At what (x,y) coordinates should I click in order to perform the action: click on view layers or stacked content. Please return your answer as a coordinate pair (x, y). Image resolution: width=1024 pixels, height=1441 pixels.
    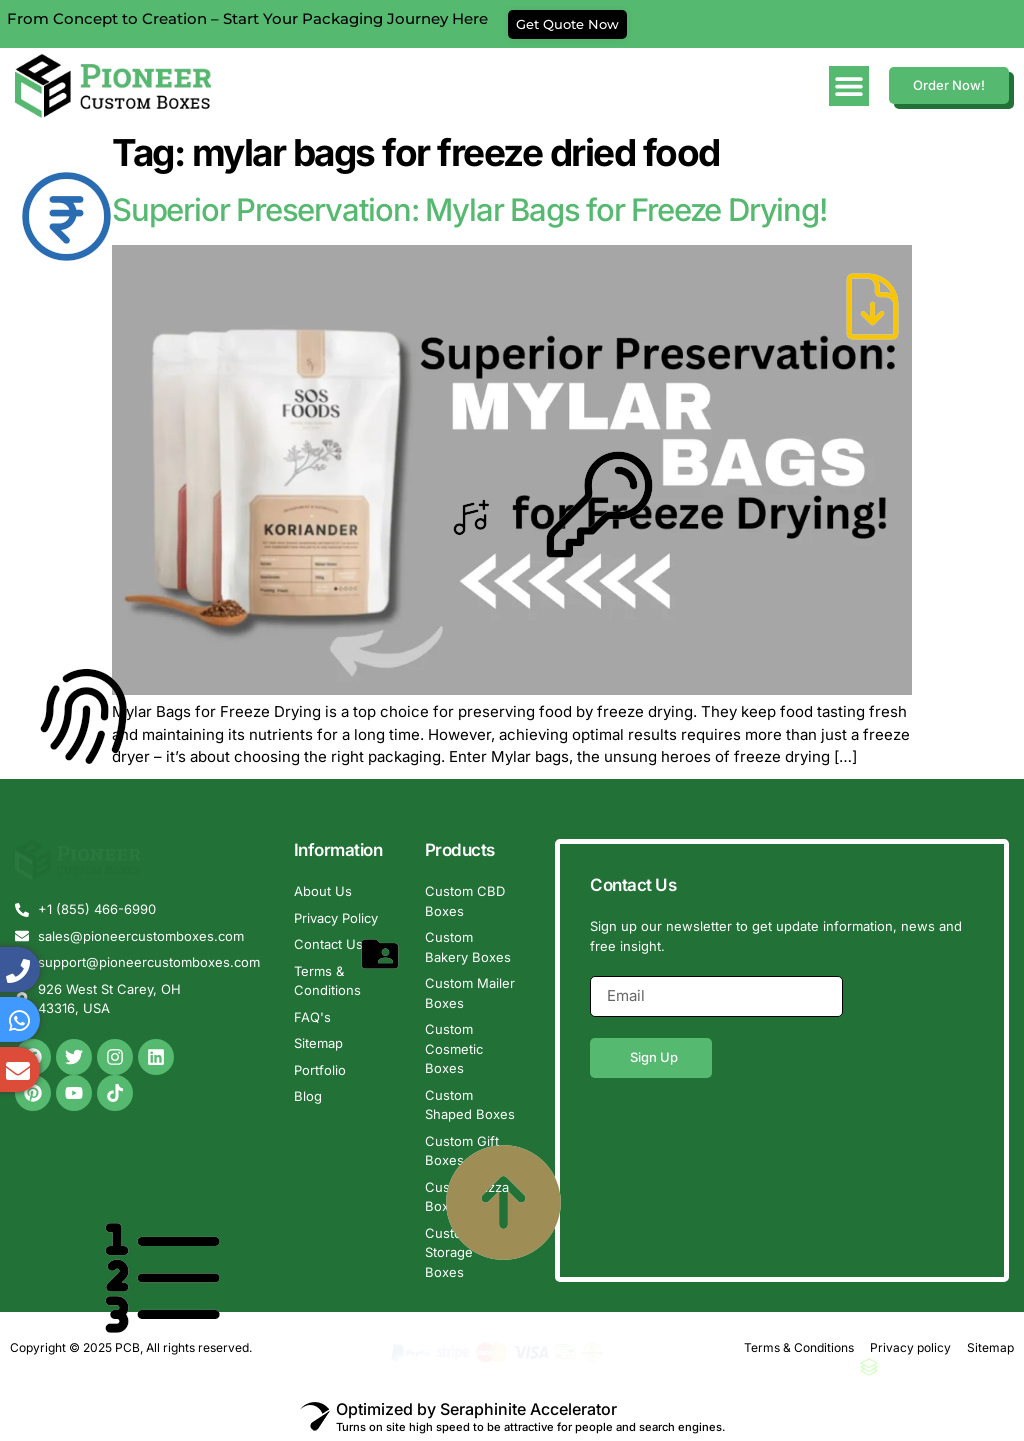
    Looking at the image, I should click on (869, 1367).